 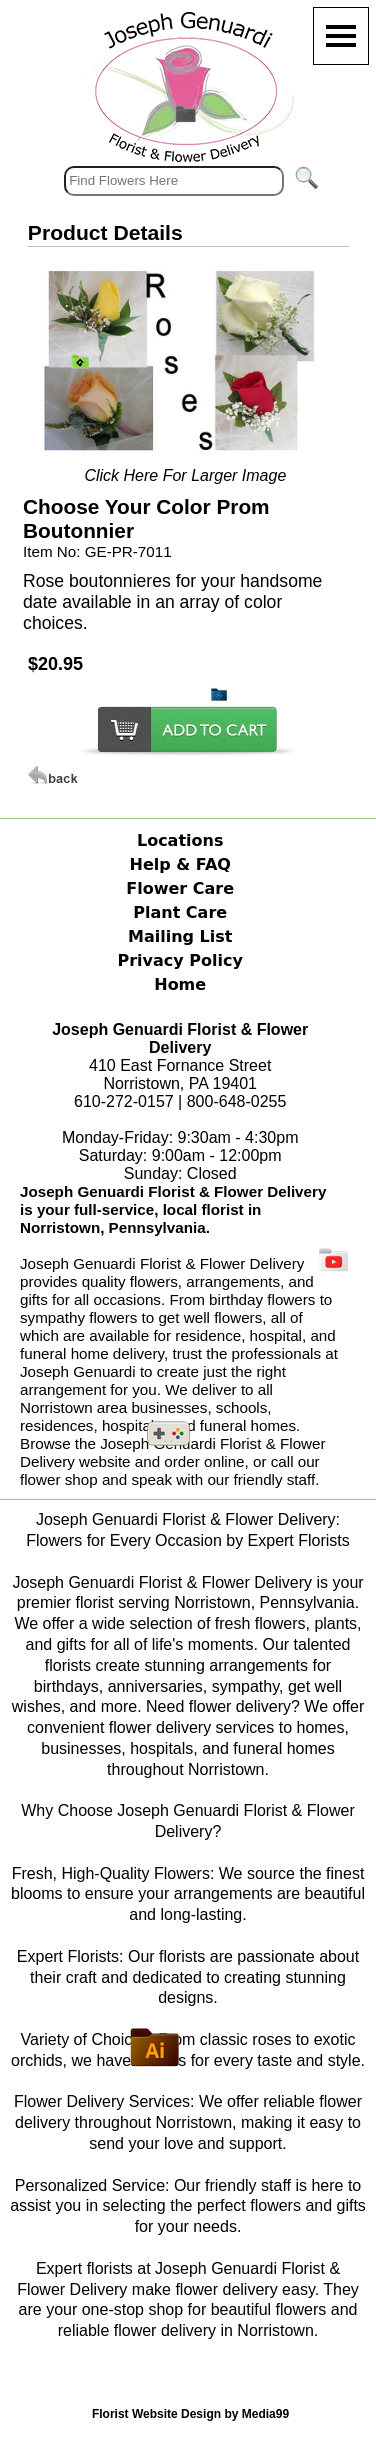 What do you see at coordinates (333, 1260) in the screenshot?
I see `open folder containing YouTube downloads` at bounding box center [333, 1260].